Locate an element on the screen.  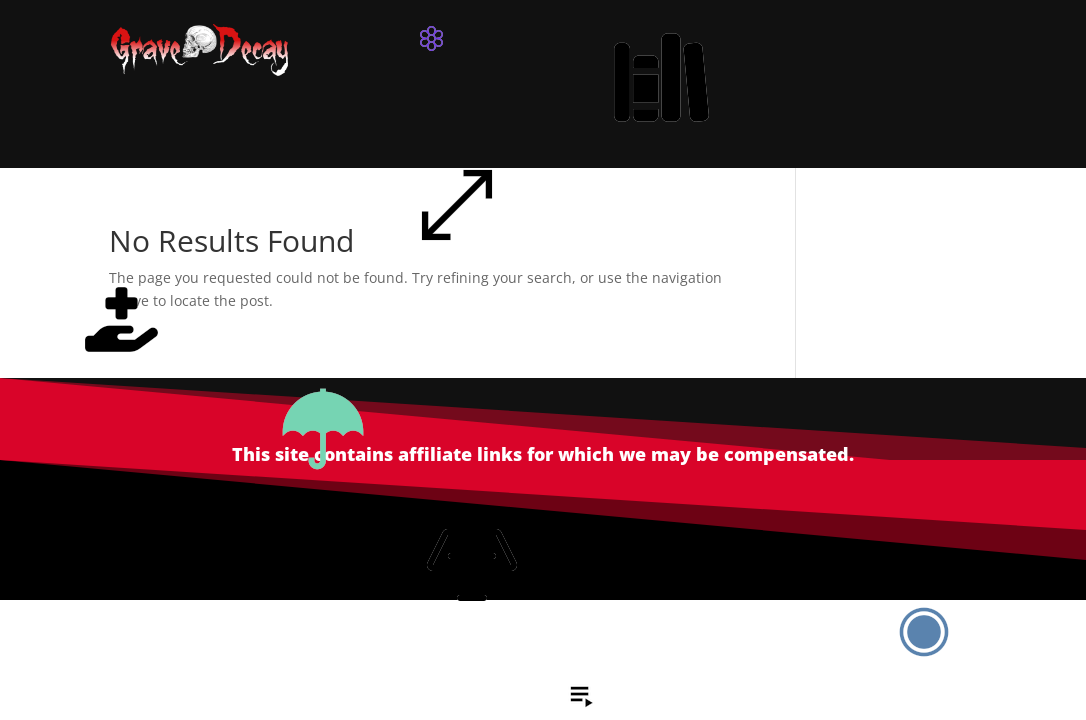
play all items in a playlist is located at coordinates (582, 695).